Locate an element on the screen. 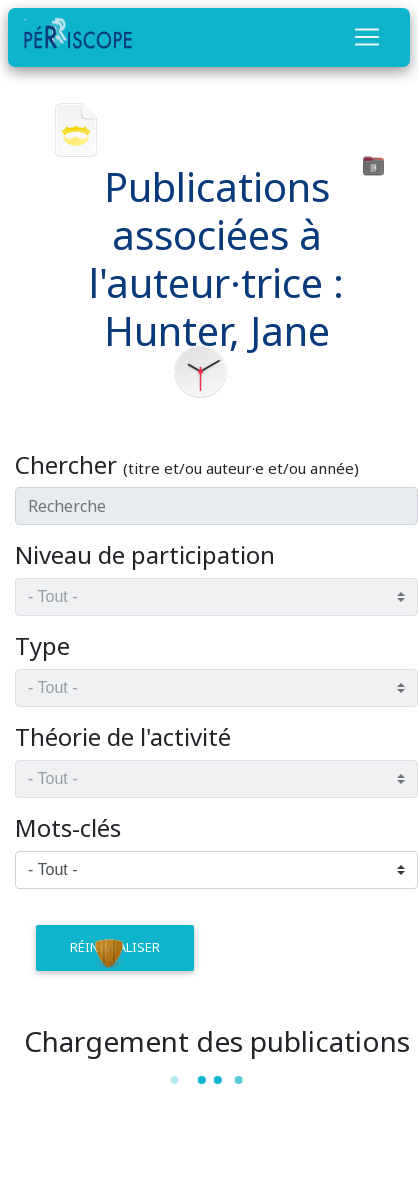  access your templates folder is located at coordinates (373, 165).